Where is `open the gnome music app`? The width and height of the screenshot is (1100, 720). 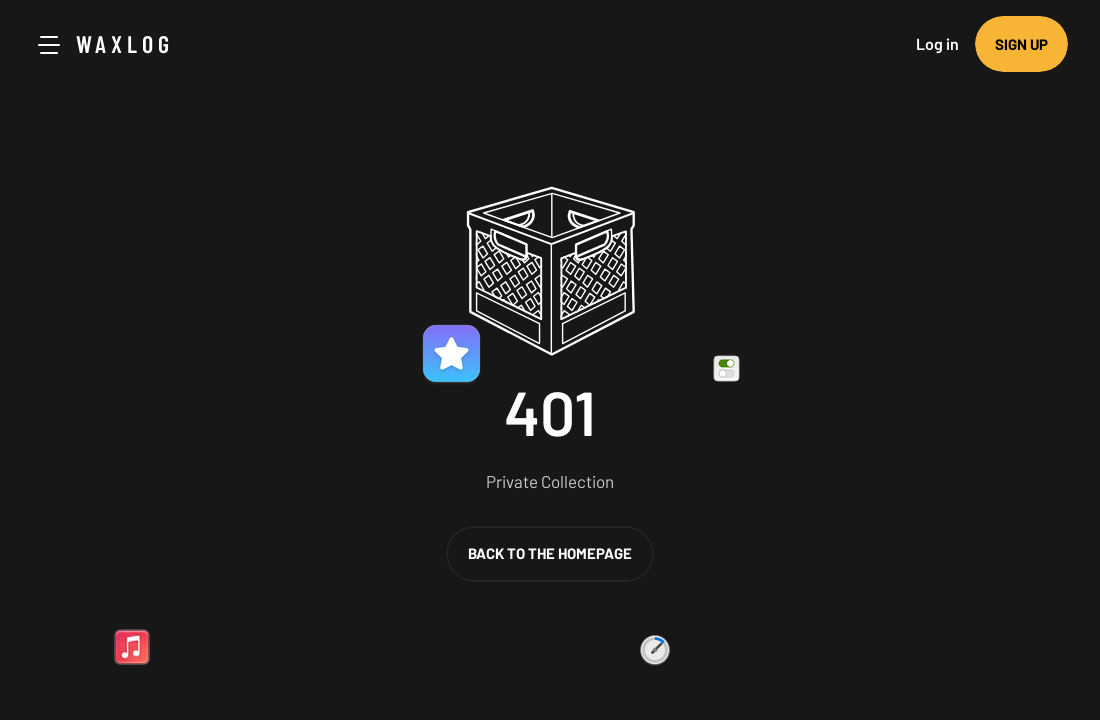
open the gnome music app is located at coordinates (132, 647).